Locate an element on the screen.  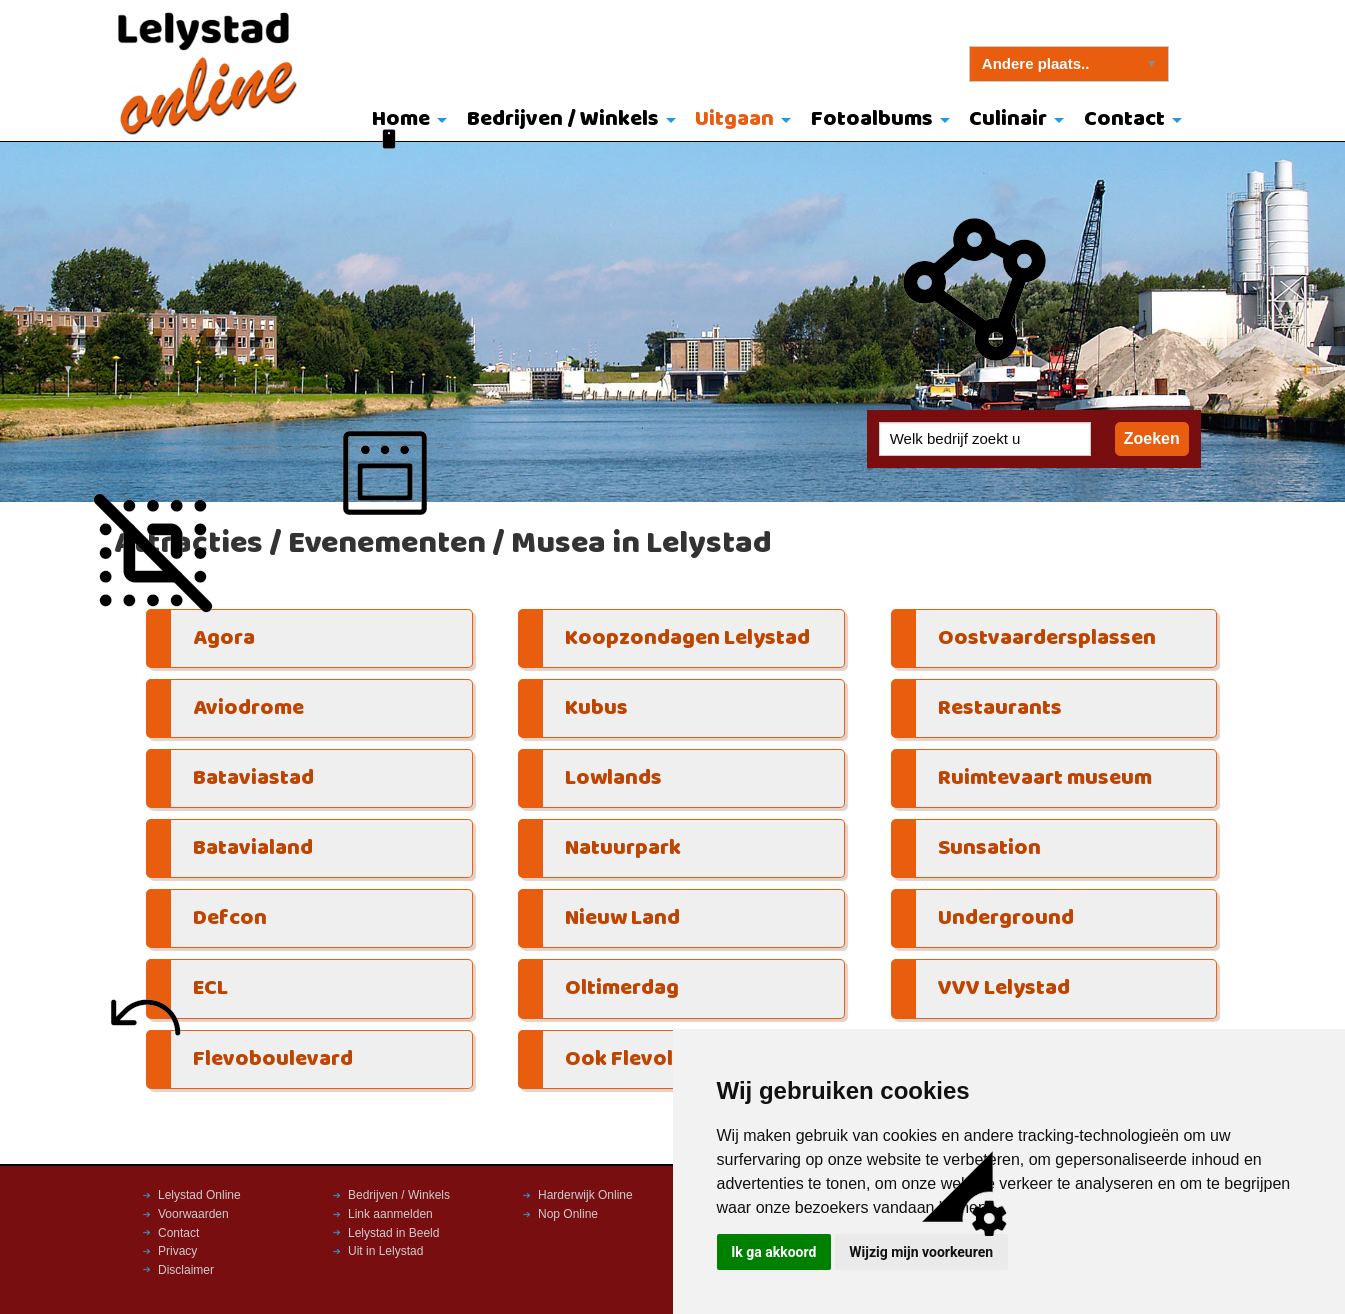
access mobile data settings is located at coordinates (964, 1193).